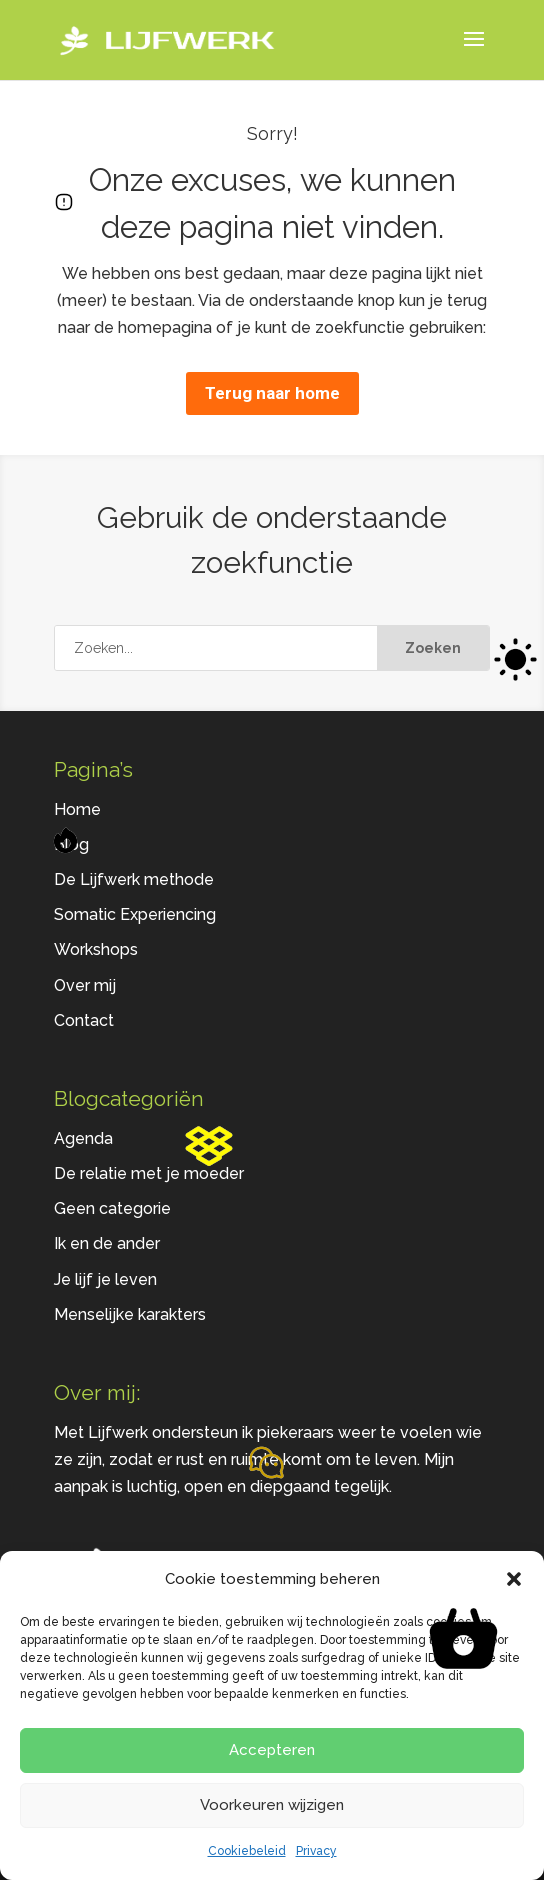 The image size is (544, 1880). What do you see at coordinates (463, 1638) in the screenshot?
I see `view shopping basket` at bounding box center [463, 1638].